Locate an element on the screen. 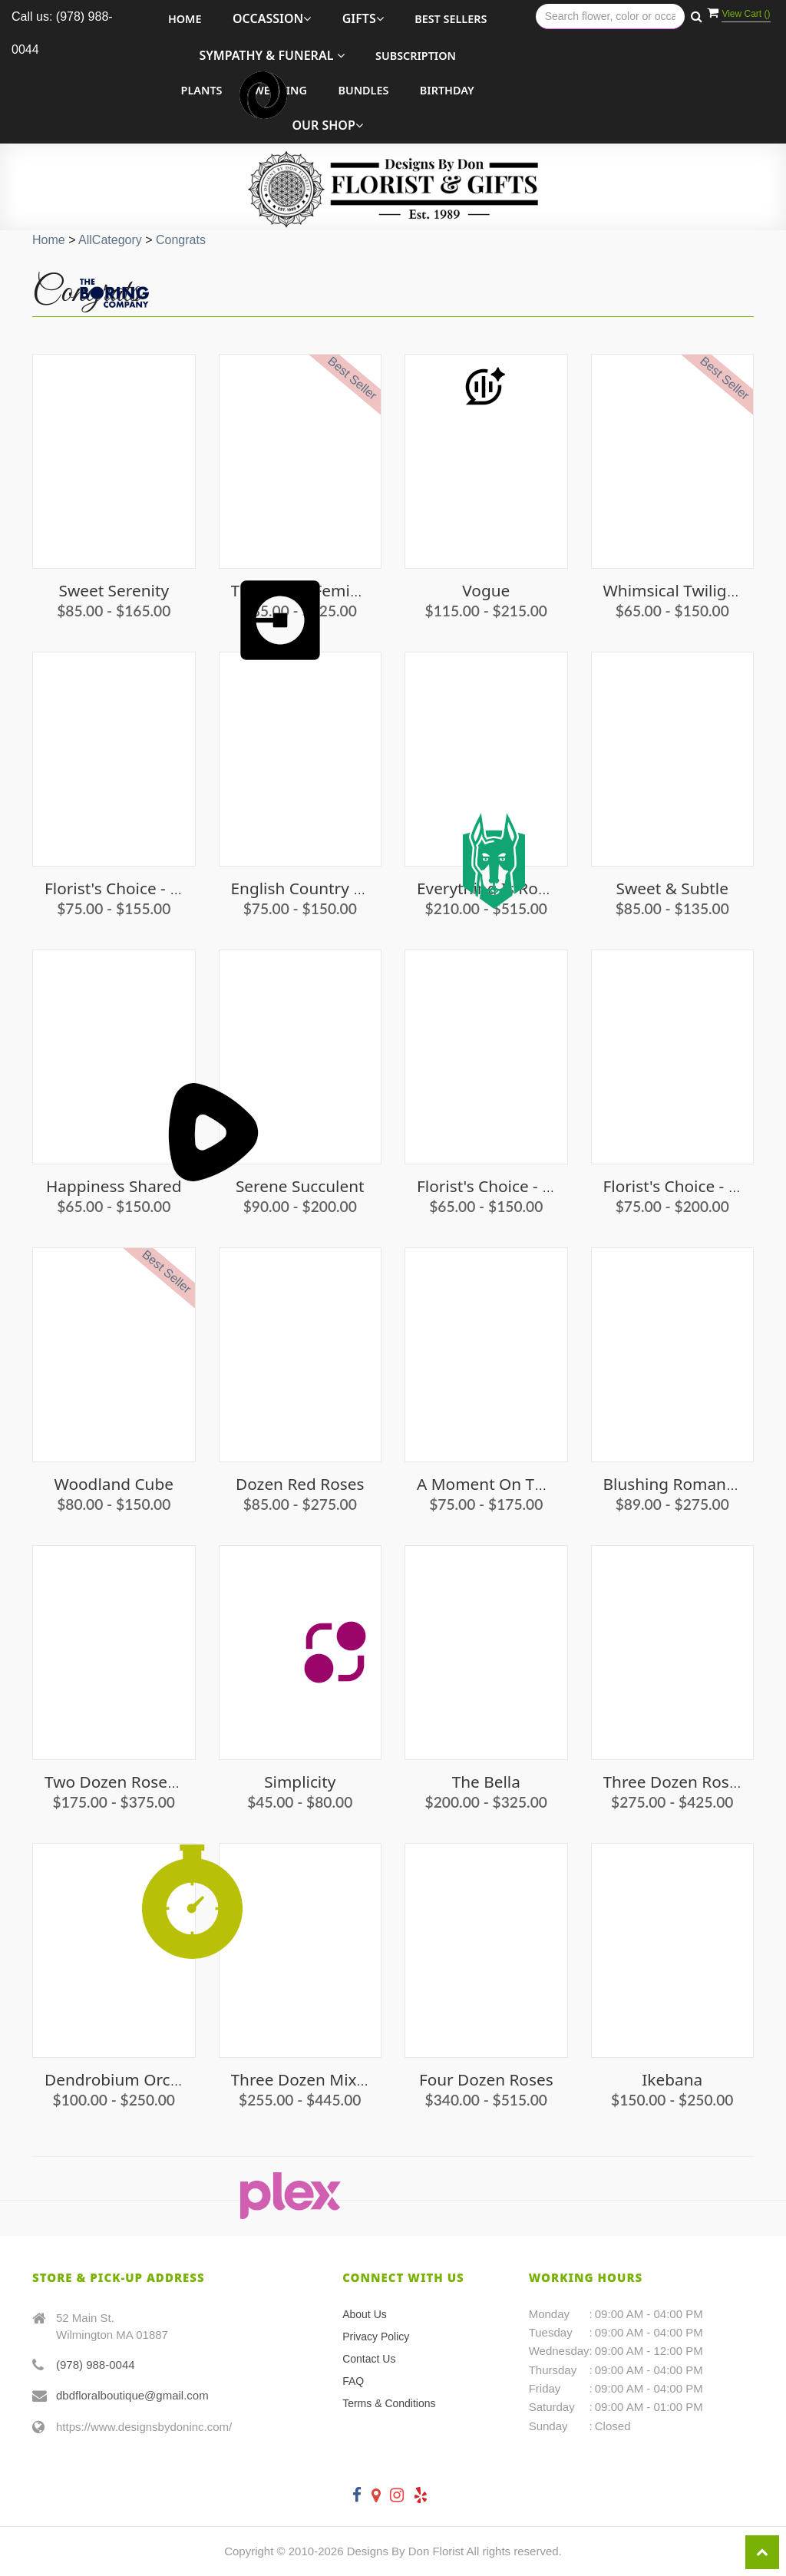 This screenshot has width=786, height=2576. open the Uber app is located at coordinates (280, 620).